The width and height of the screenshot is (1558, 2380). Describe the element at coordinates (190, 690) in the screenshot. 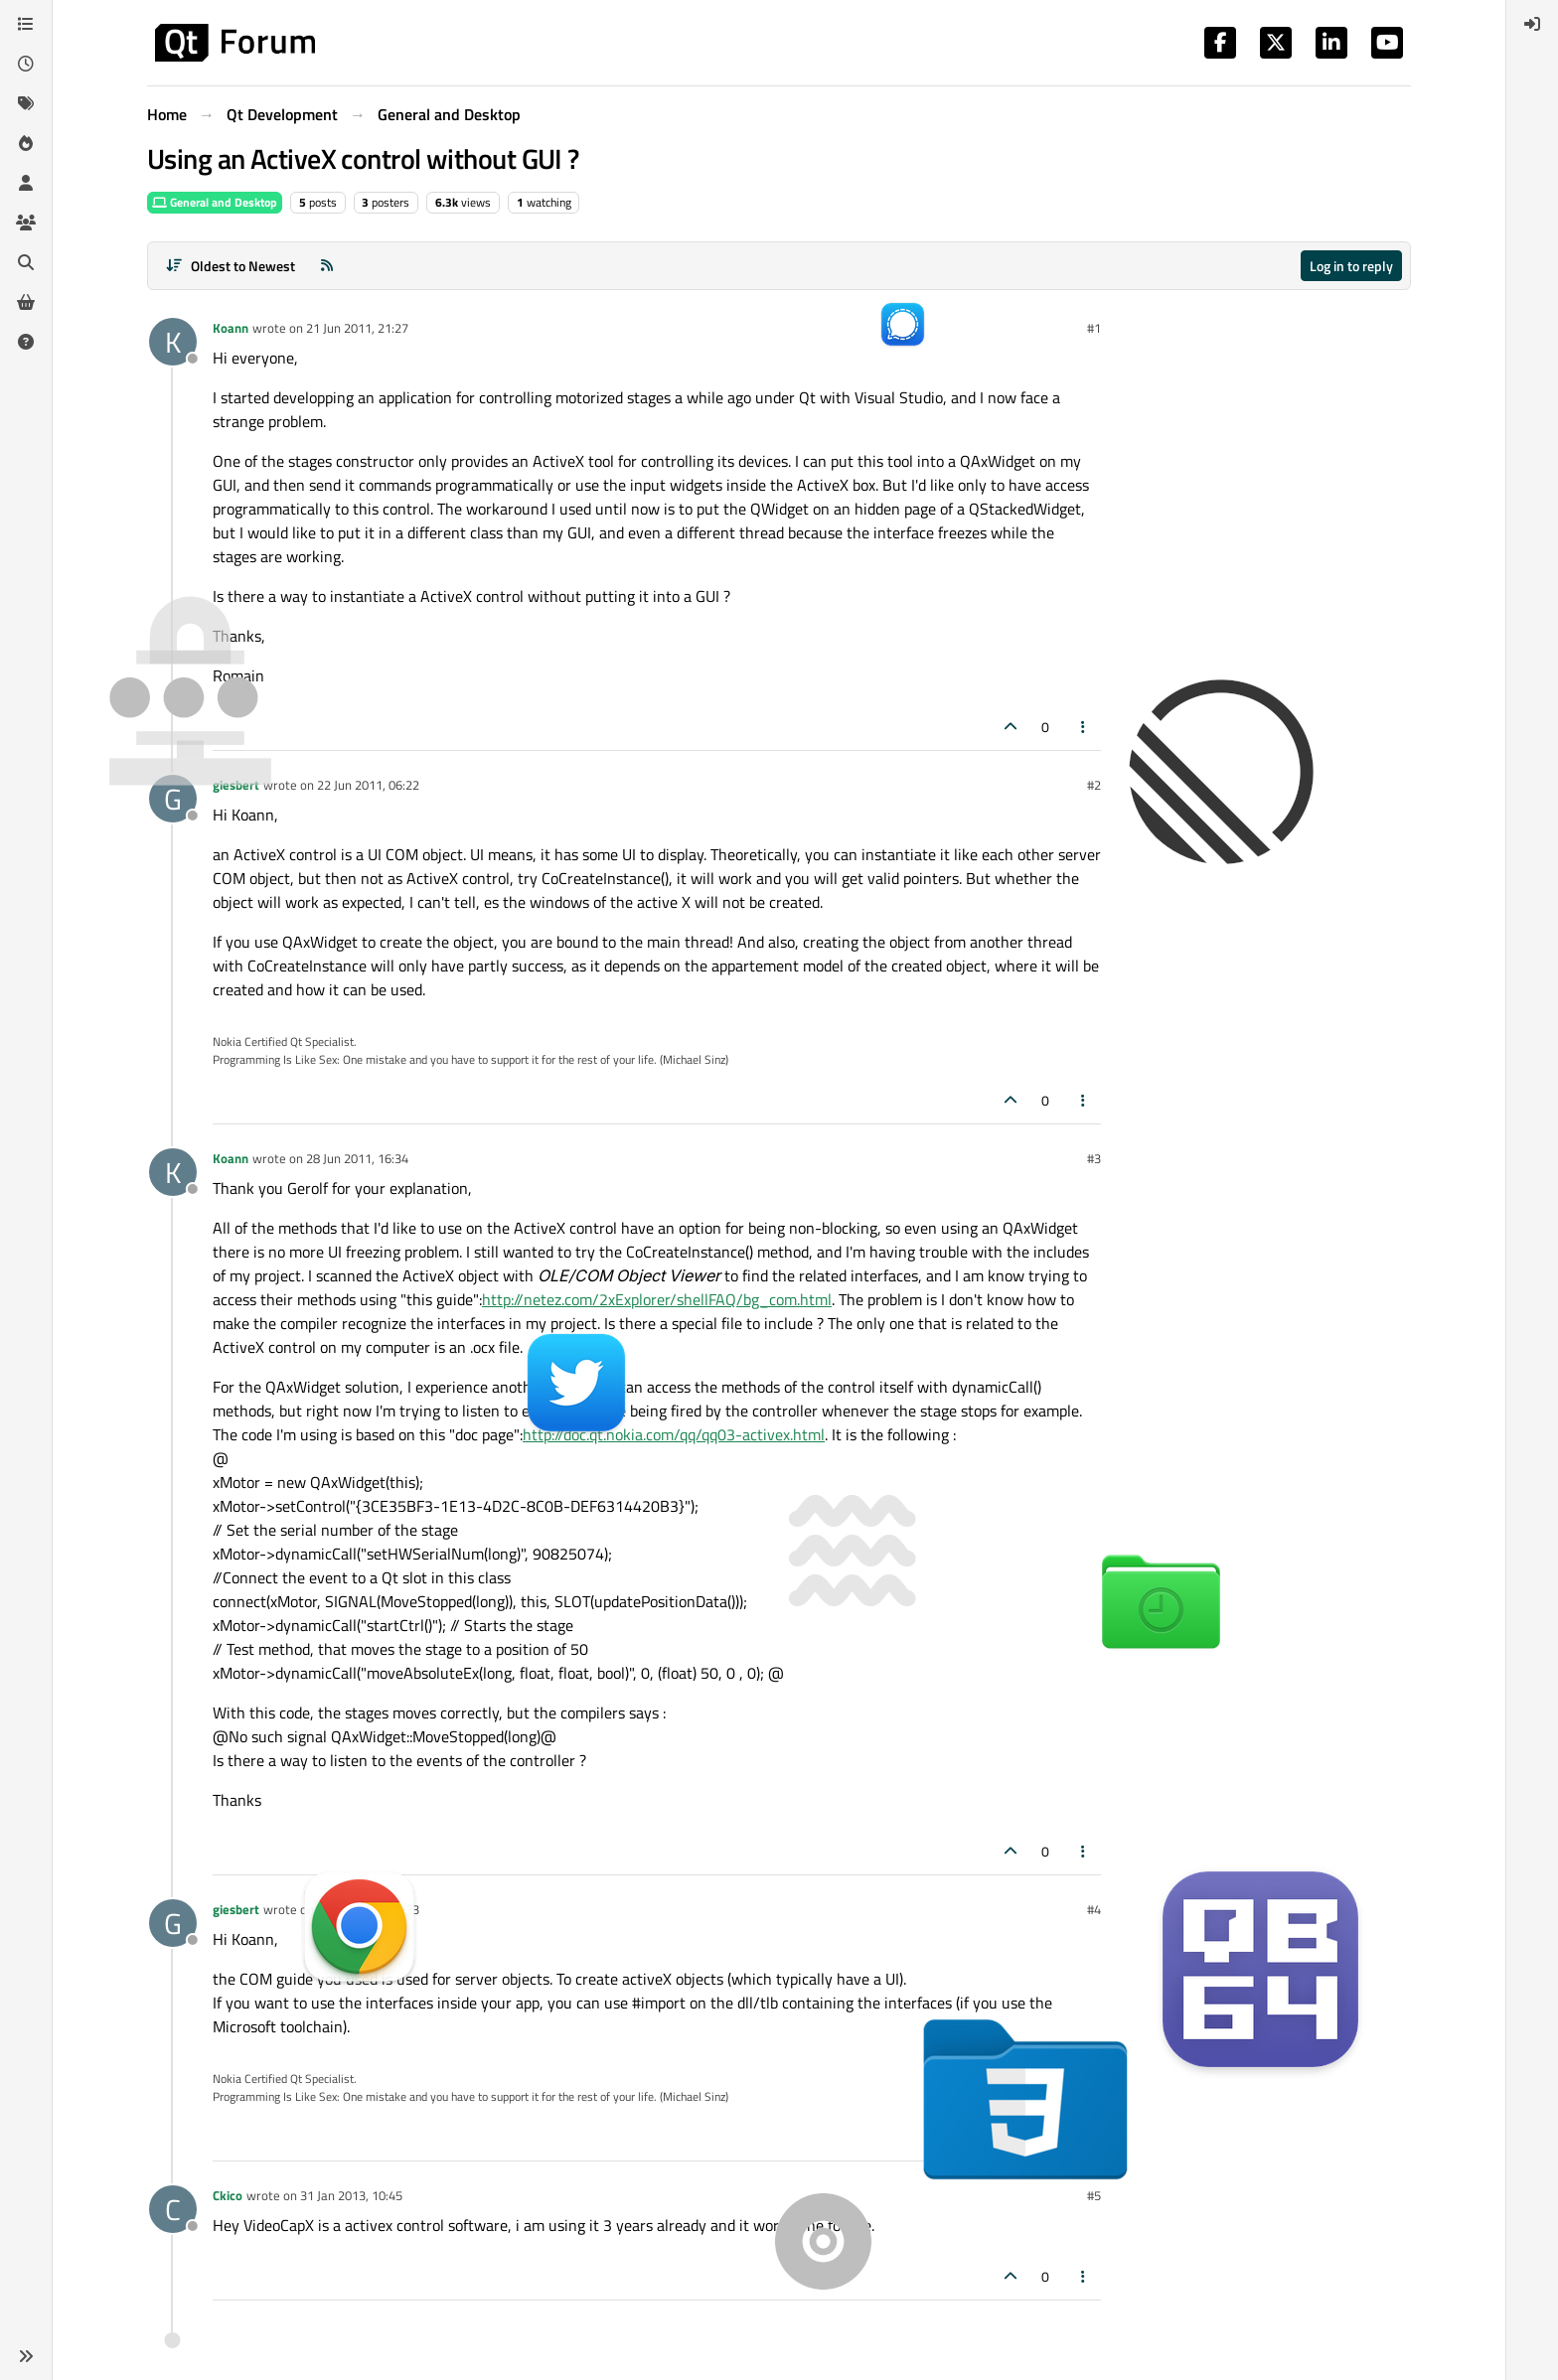

I see `indicates vpn connection is being established` at that location.